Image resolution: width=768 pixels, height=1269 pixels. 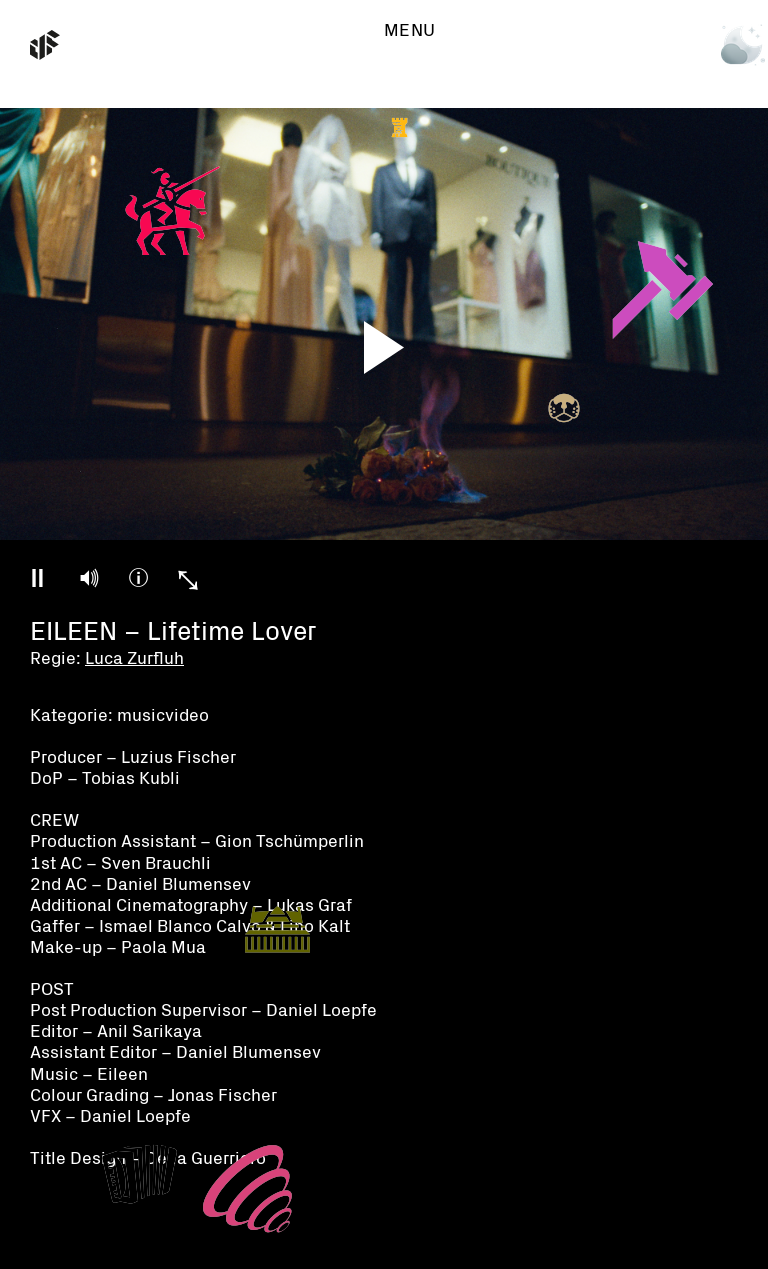 What do you see at coordinates (399, 127) in the screenshot?
I see `access tower defense or castle-building game mode` at bounding box center [399, 127].